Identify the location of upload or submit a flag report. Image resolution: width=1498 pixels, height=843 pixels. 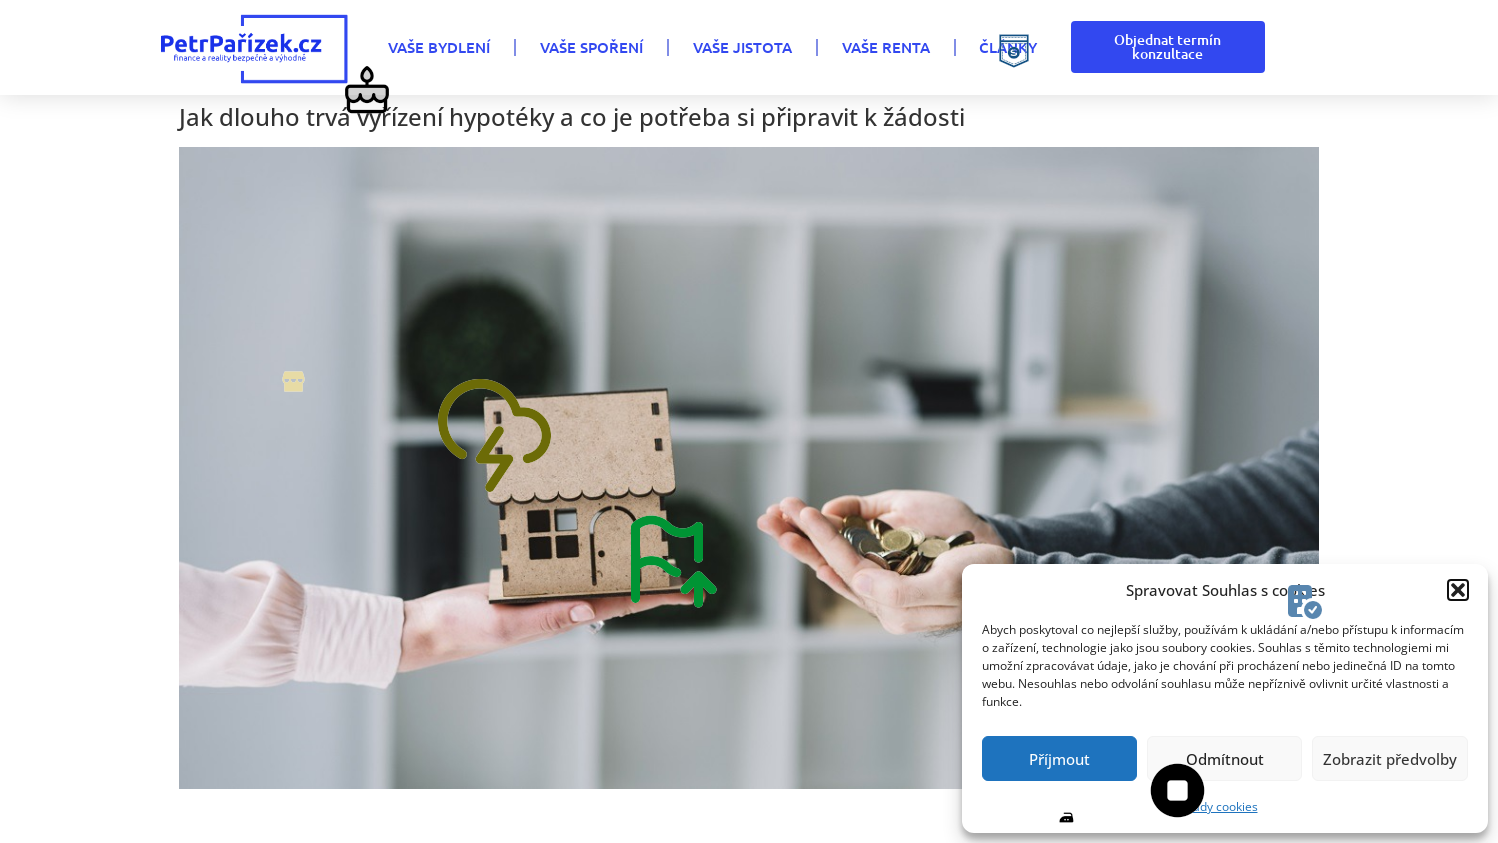
(667, 558).